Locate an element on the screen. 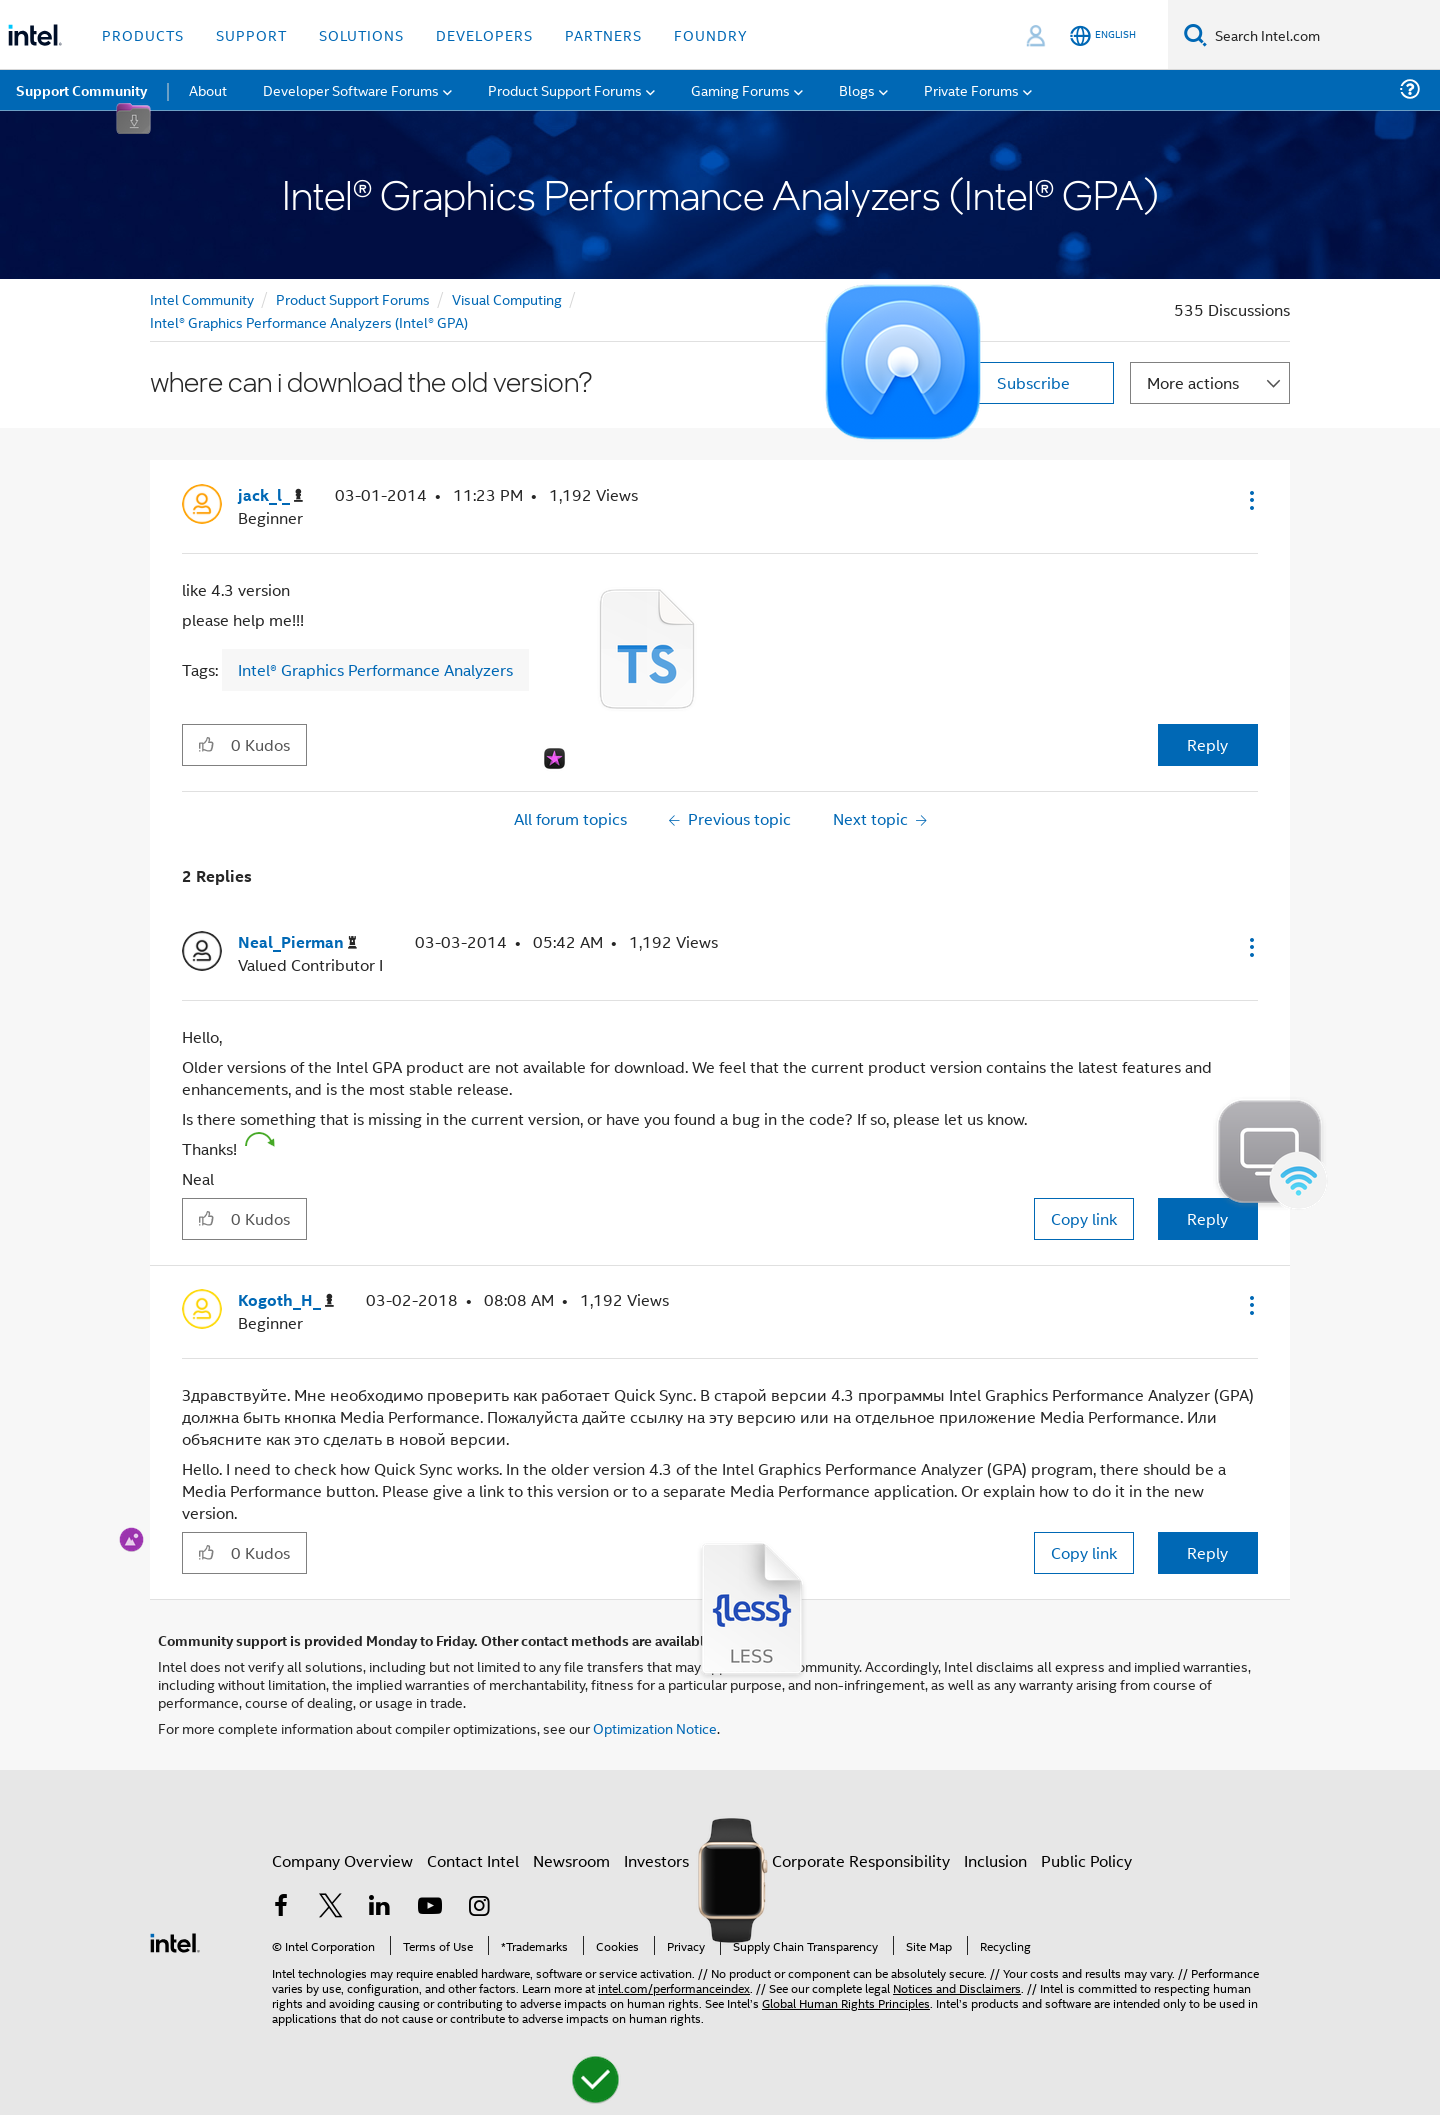  open the iTunes Store app is located at coordinates (554, 758).